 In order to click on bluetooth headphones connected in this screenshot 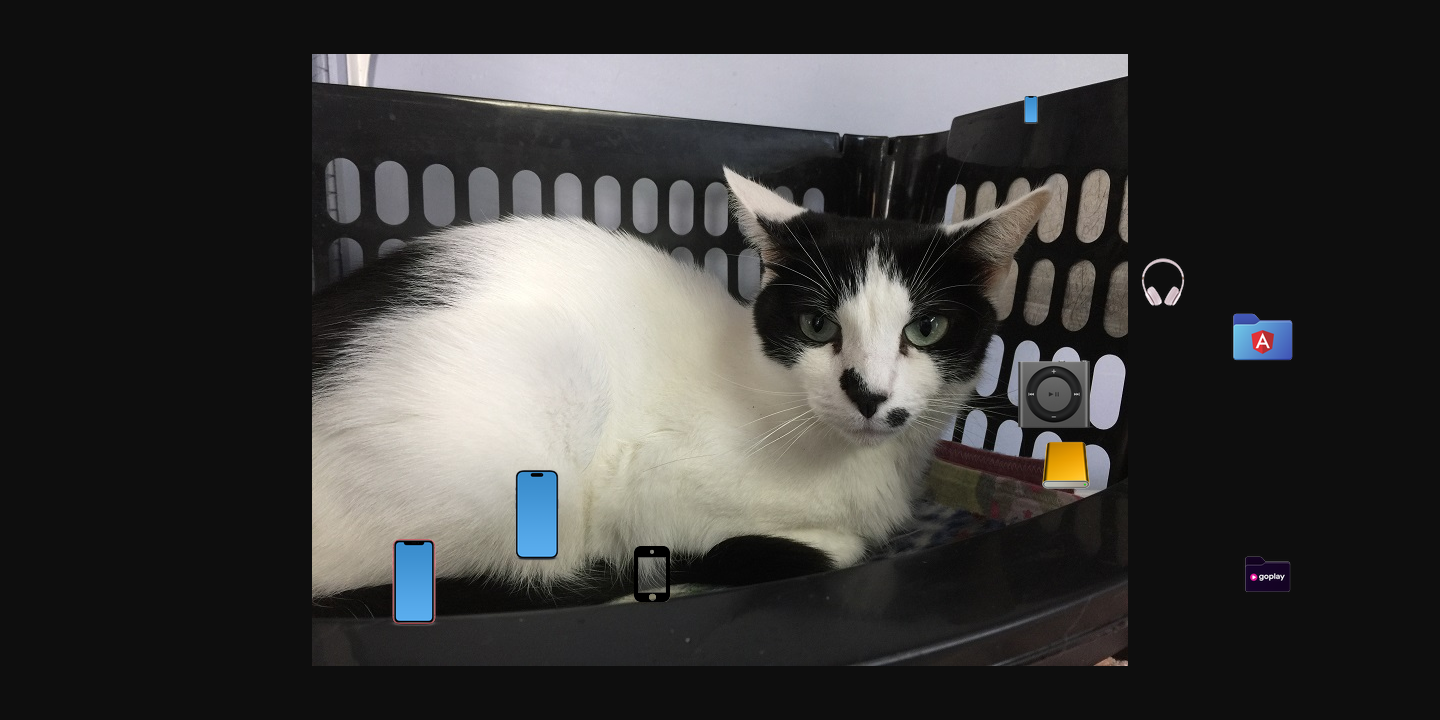, I will do `click(1163, 282)`.